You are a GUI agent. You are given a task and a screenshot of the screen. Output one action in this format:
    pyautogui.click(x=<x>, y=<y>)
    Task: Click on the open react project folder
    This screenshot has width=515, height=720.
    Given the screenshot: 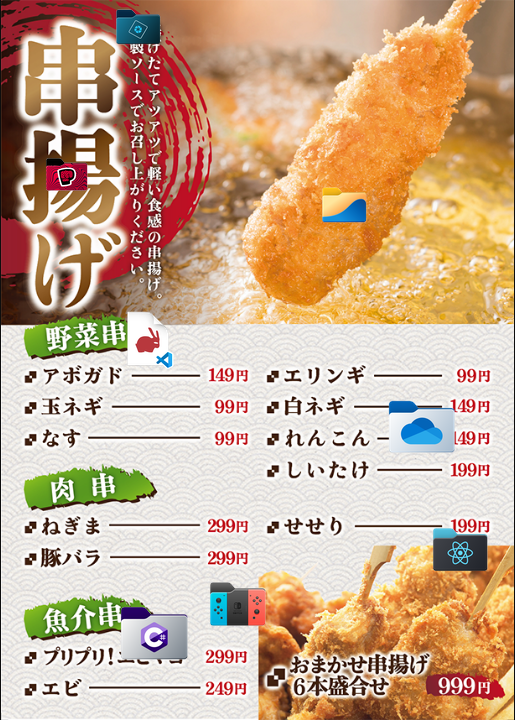 What is the action you would take?
    pyautogui.click(x=460, y=551)
    